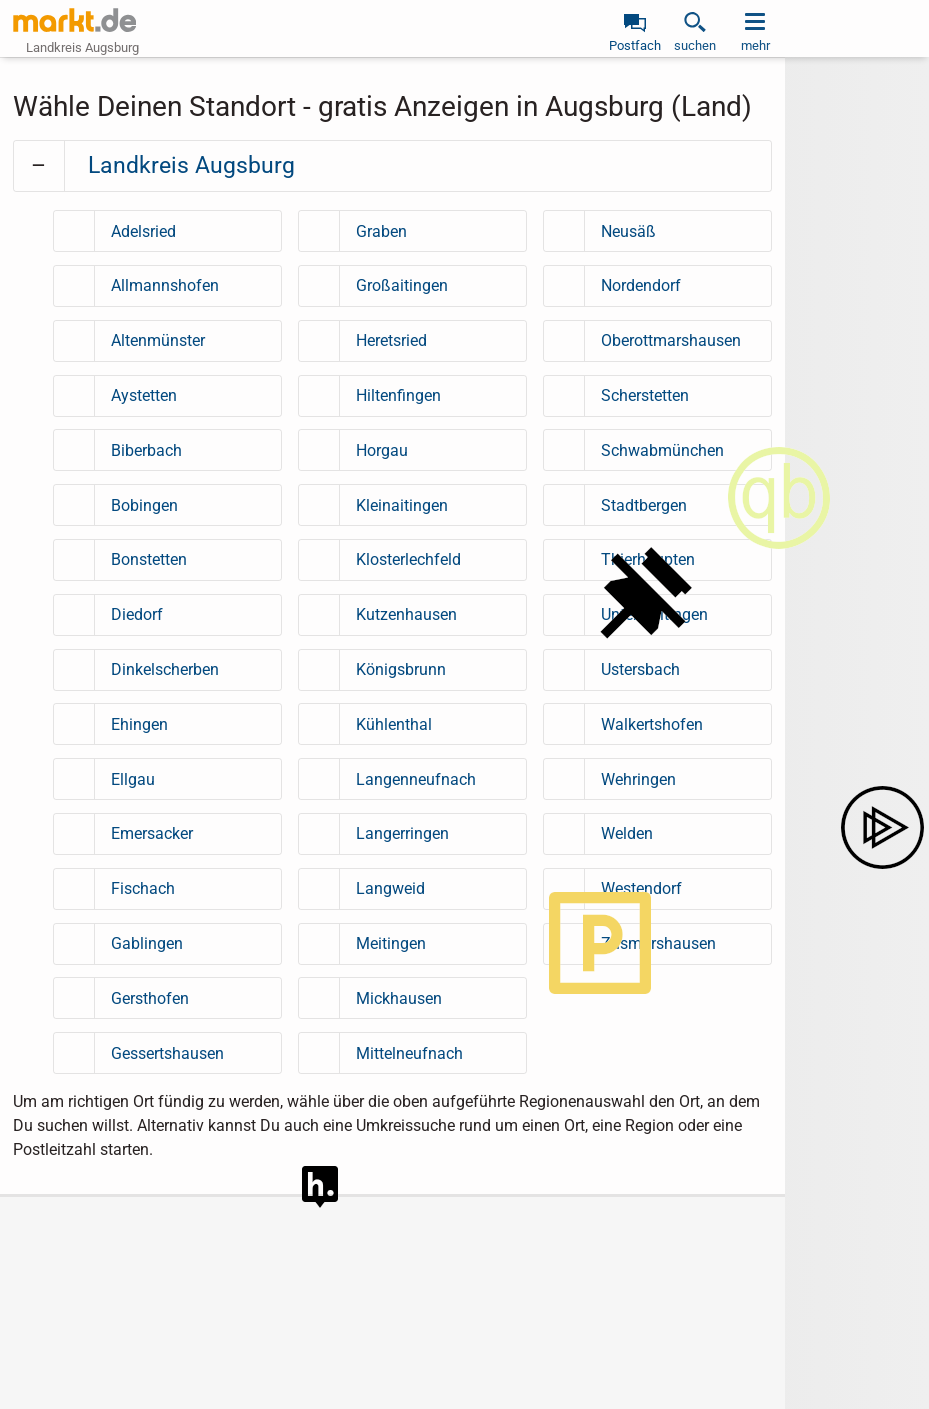 Image resolution: width=929 pixels, height=1409 pixels. I want to click on unpin a saved location, so click(642, 596).